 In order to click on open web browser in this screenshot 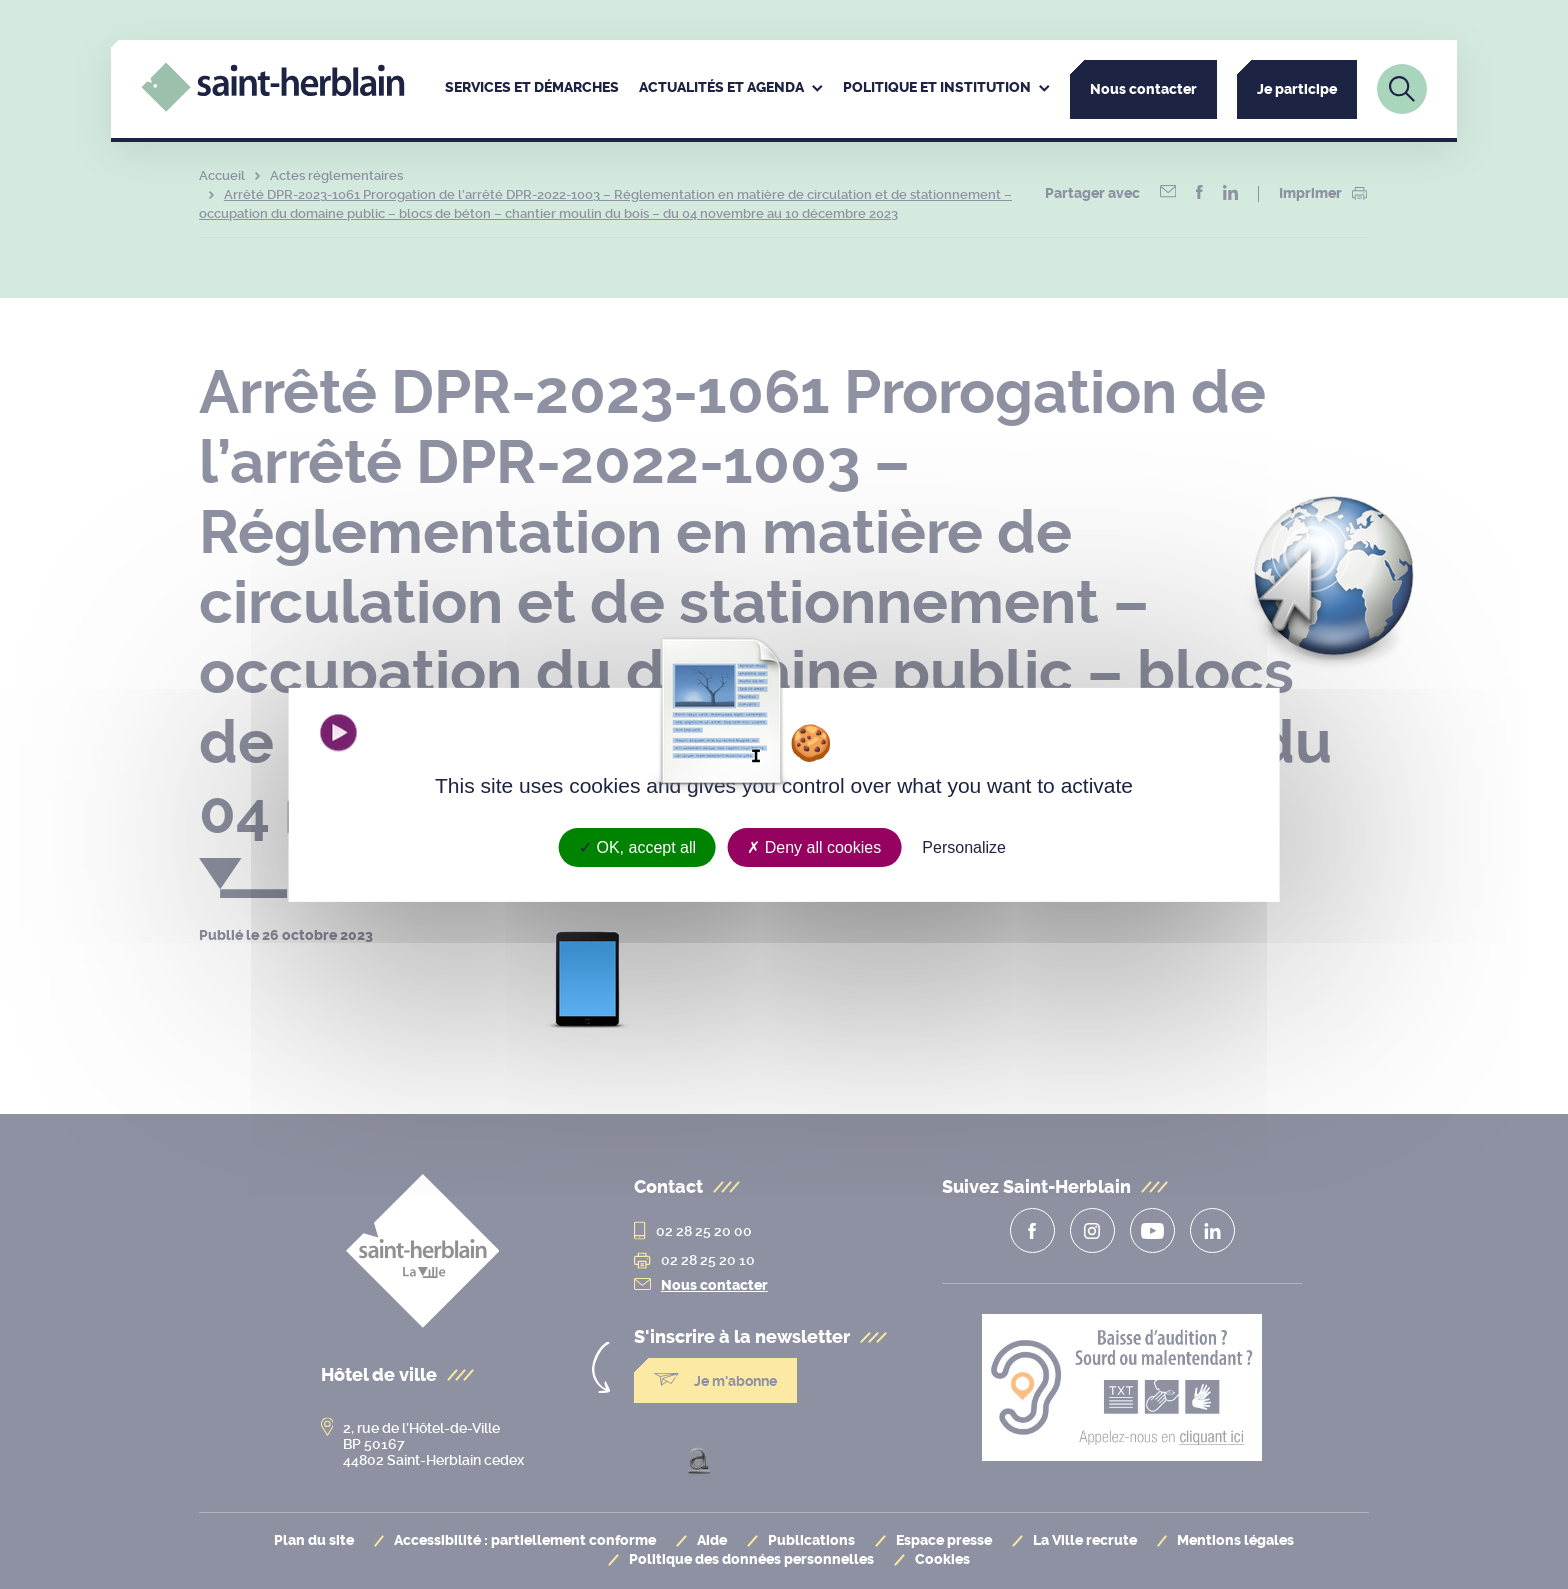, I will do `click(1335, 577)`.